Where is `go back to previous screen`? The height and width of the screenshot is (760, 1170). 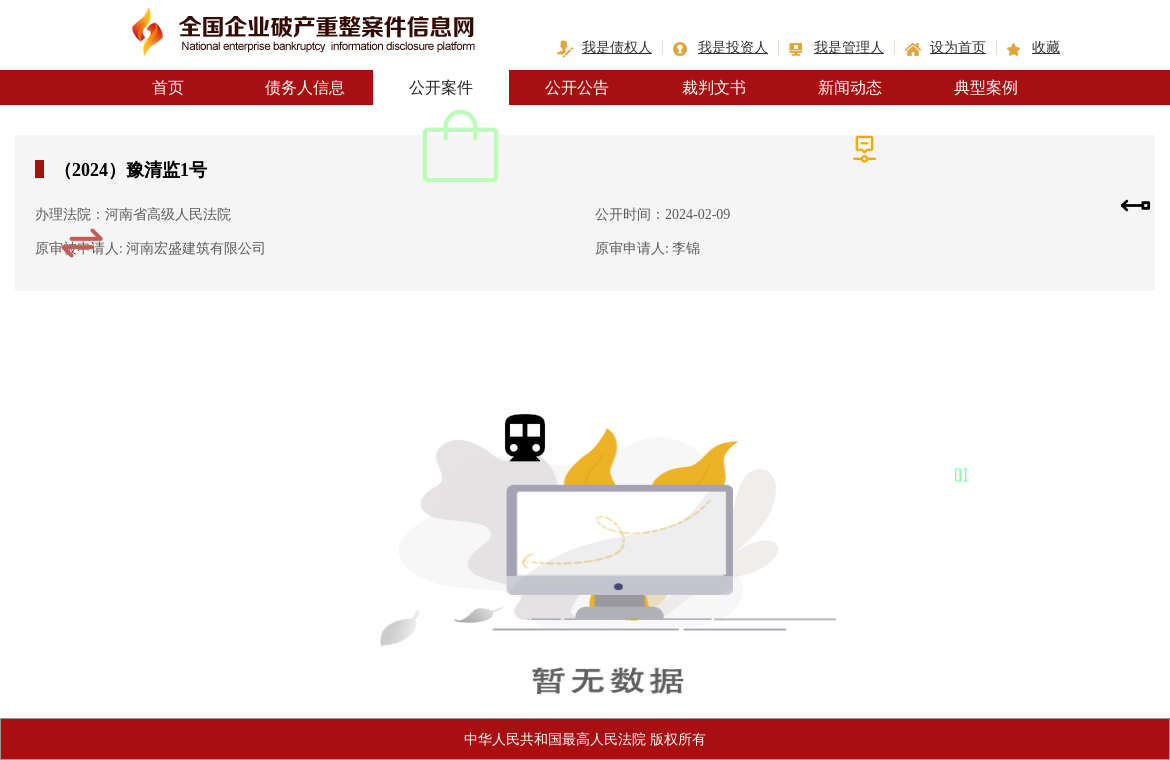 go back to previous screen is located at coordinates (1135, 205).